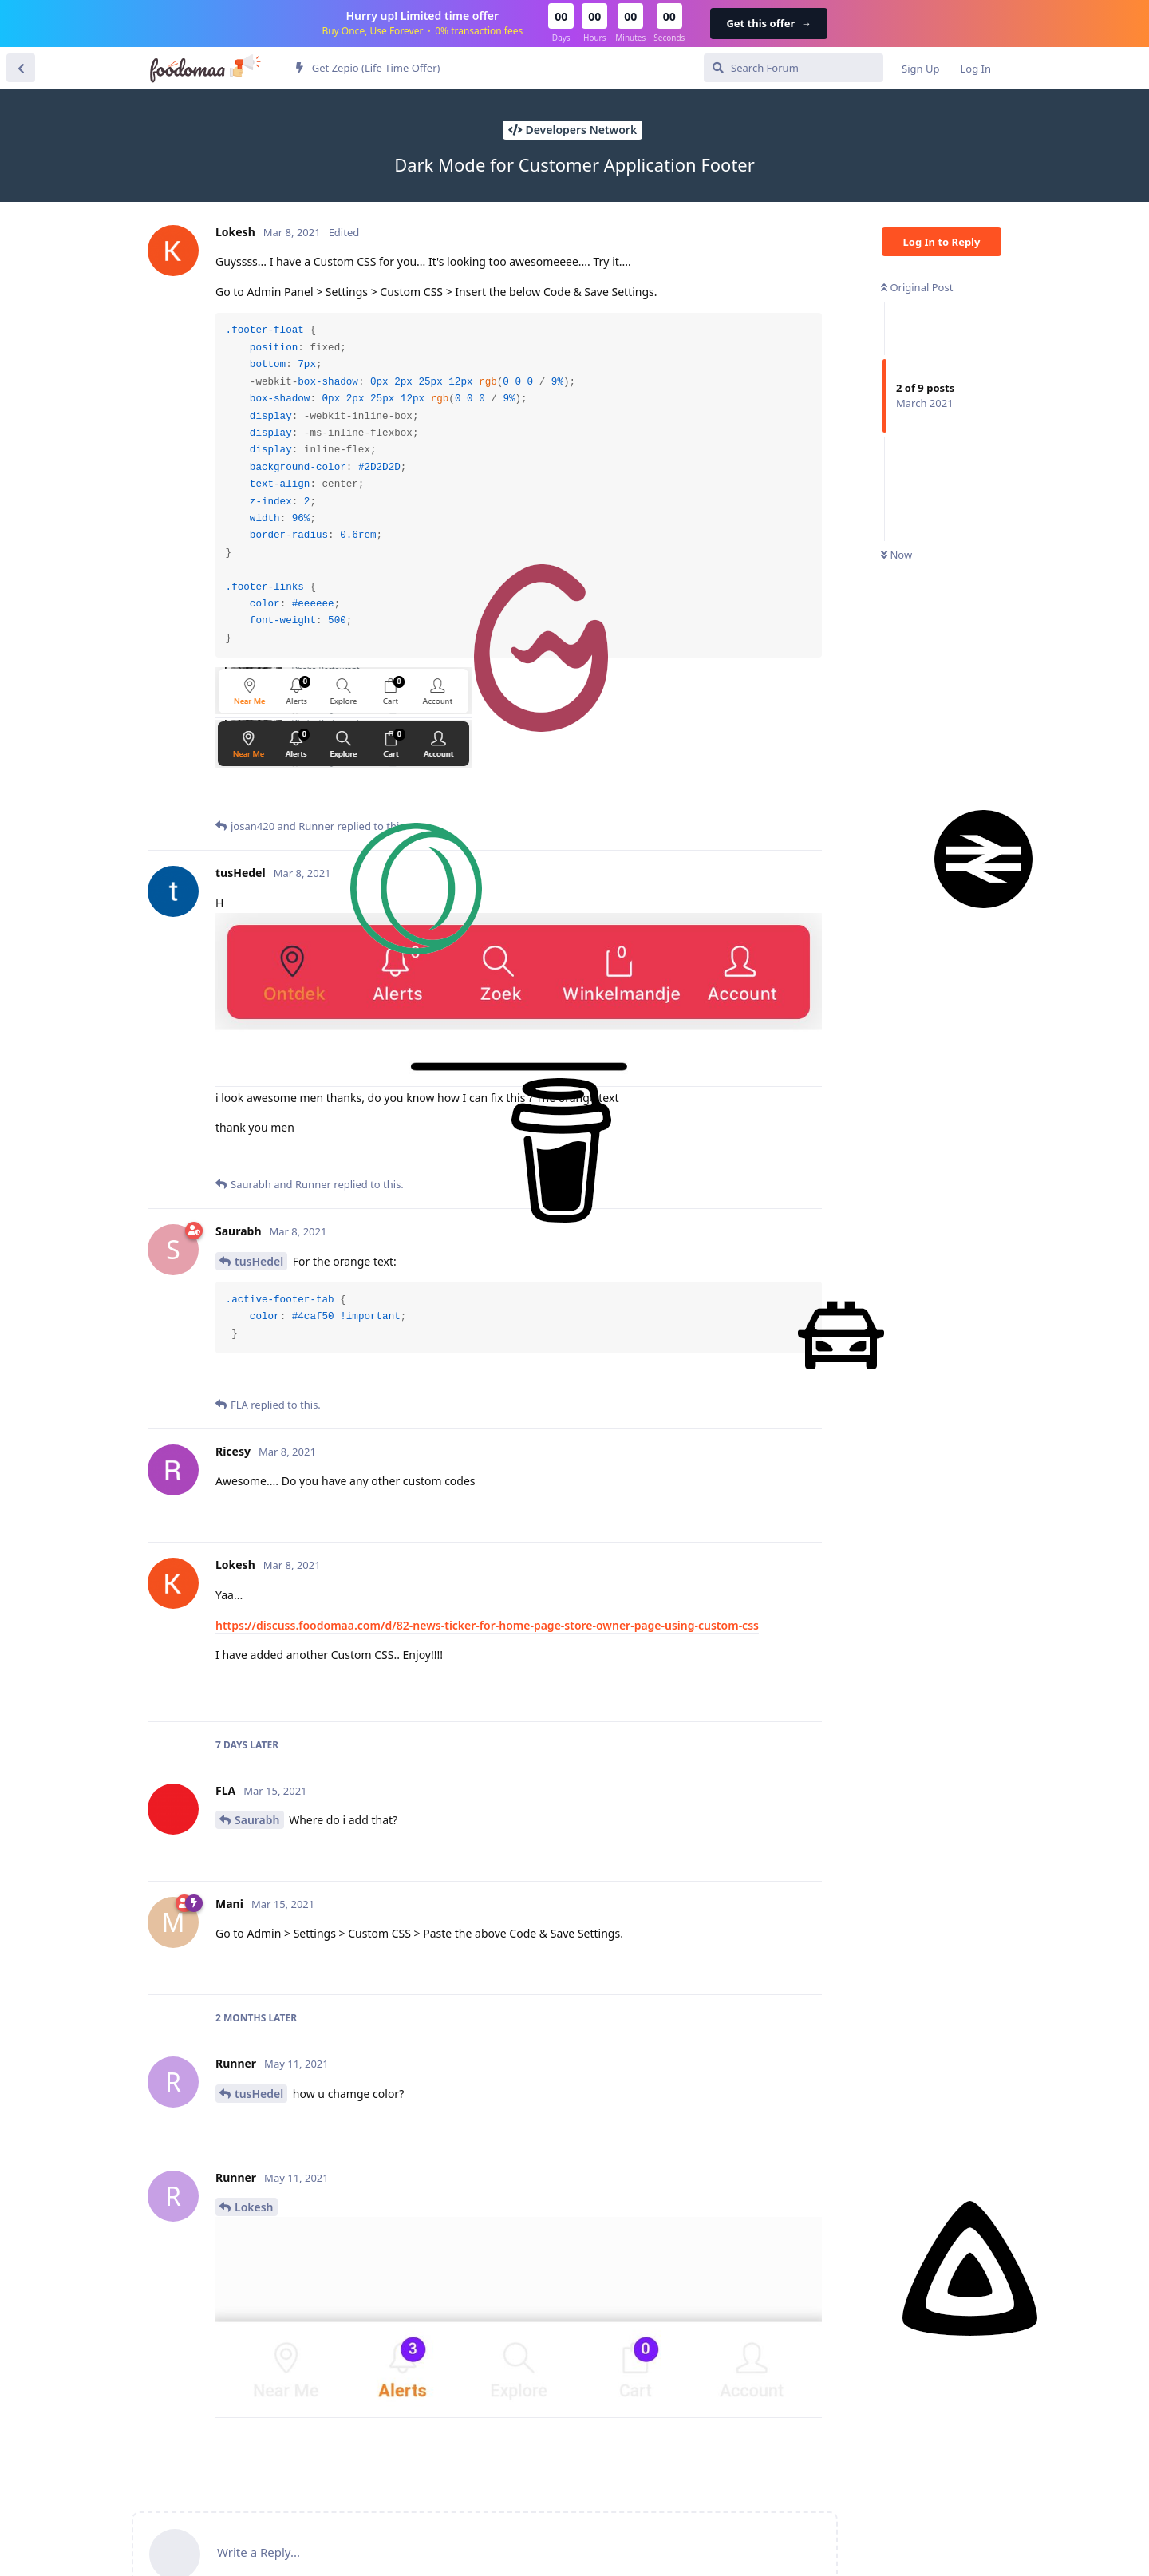  I want to click on support the creator via Buy Me a Coffee, so click(561, 1150).